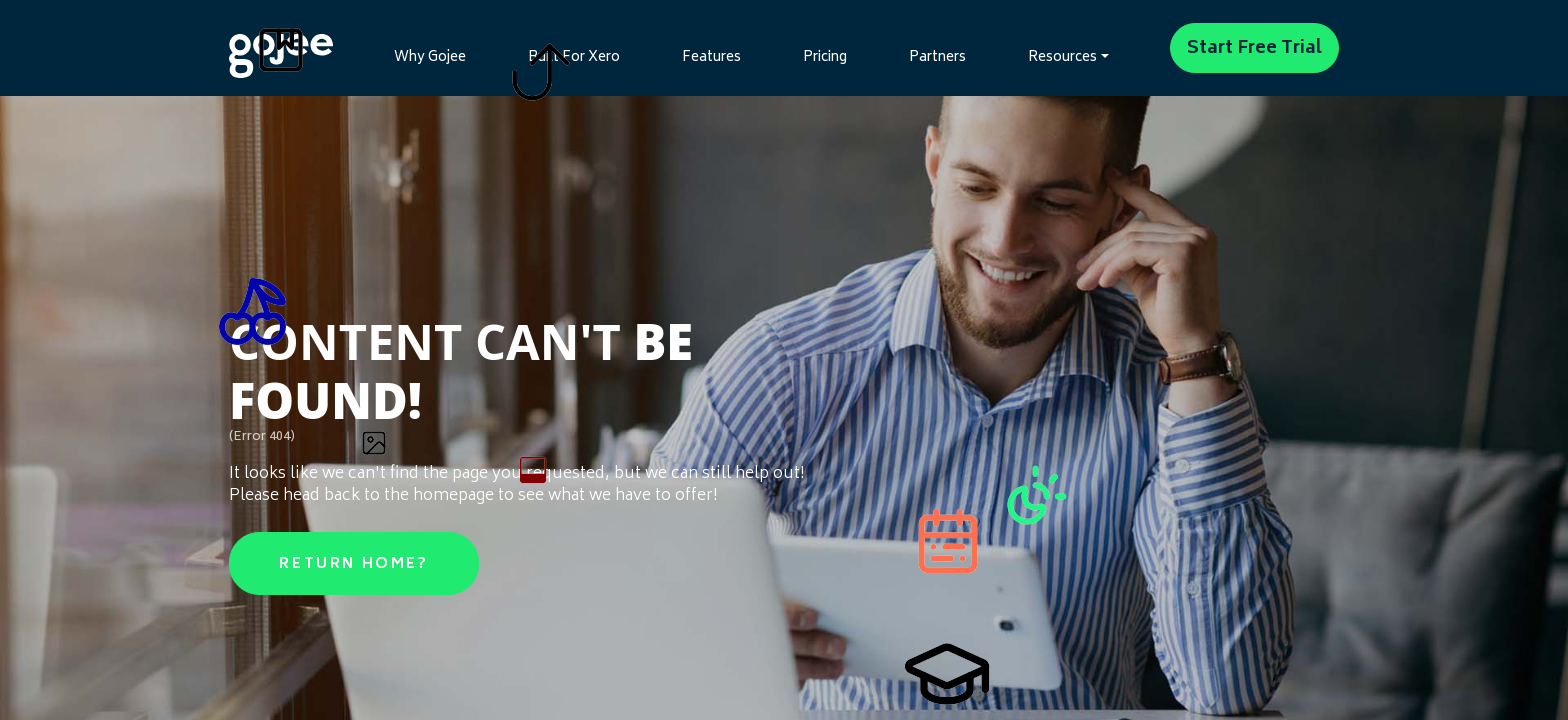 Image resolution: width=1568 pixels, height=720 pixels. Describe the element at coordinates (948, 541) in the screenshot. I see `select a date range` at that location.